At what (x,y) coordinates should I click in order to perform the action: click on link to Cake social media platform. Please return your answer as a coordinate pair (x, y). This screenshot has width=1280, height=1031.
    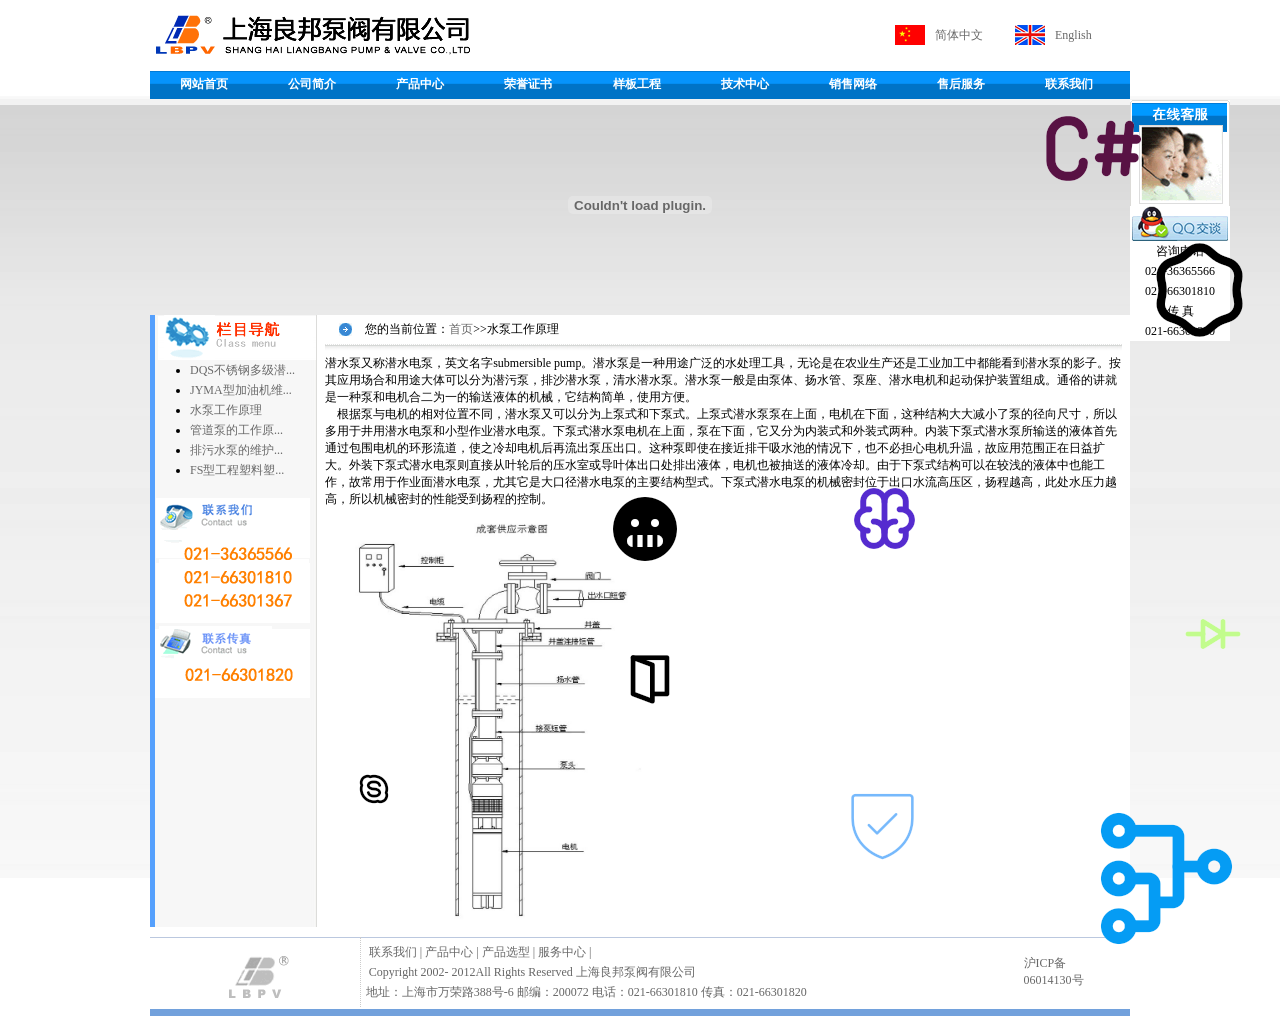
    Looking at the image, I should click on (1199, 290).